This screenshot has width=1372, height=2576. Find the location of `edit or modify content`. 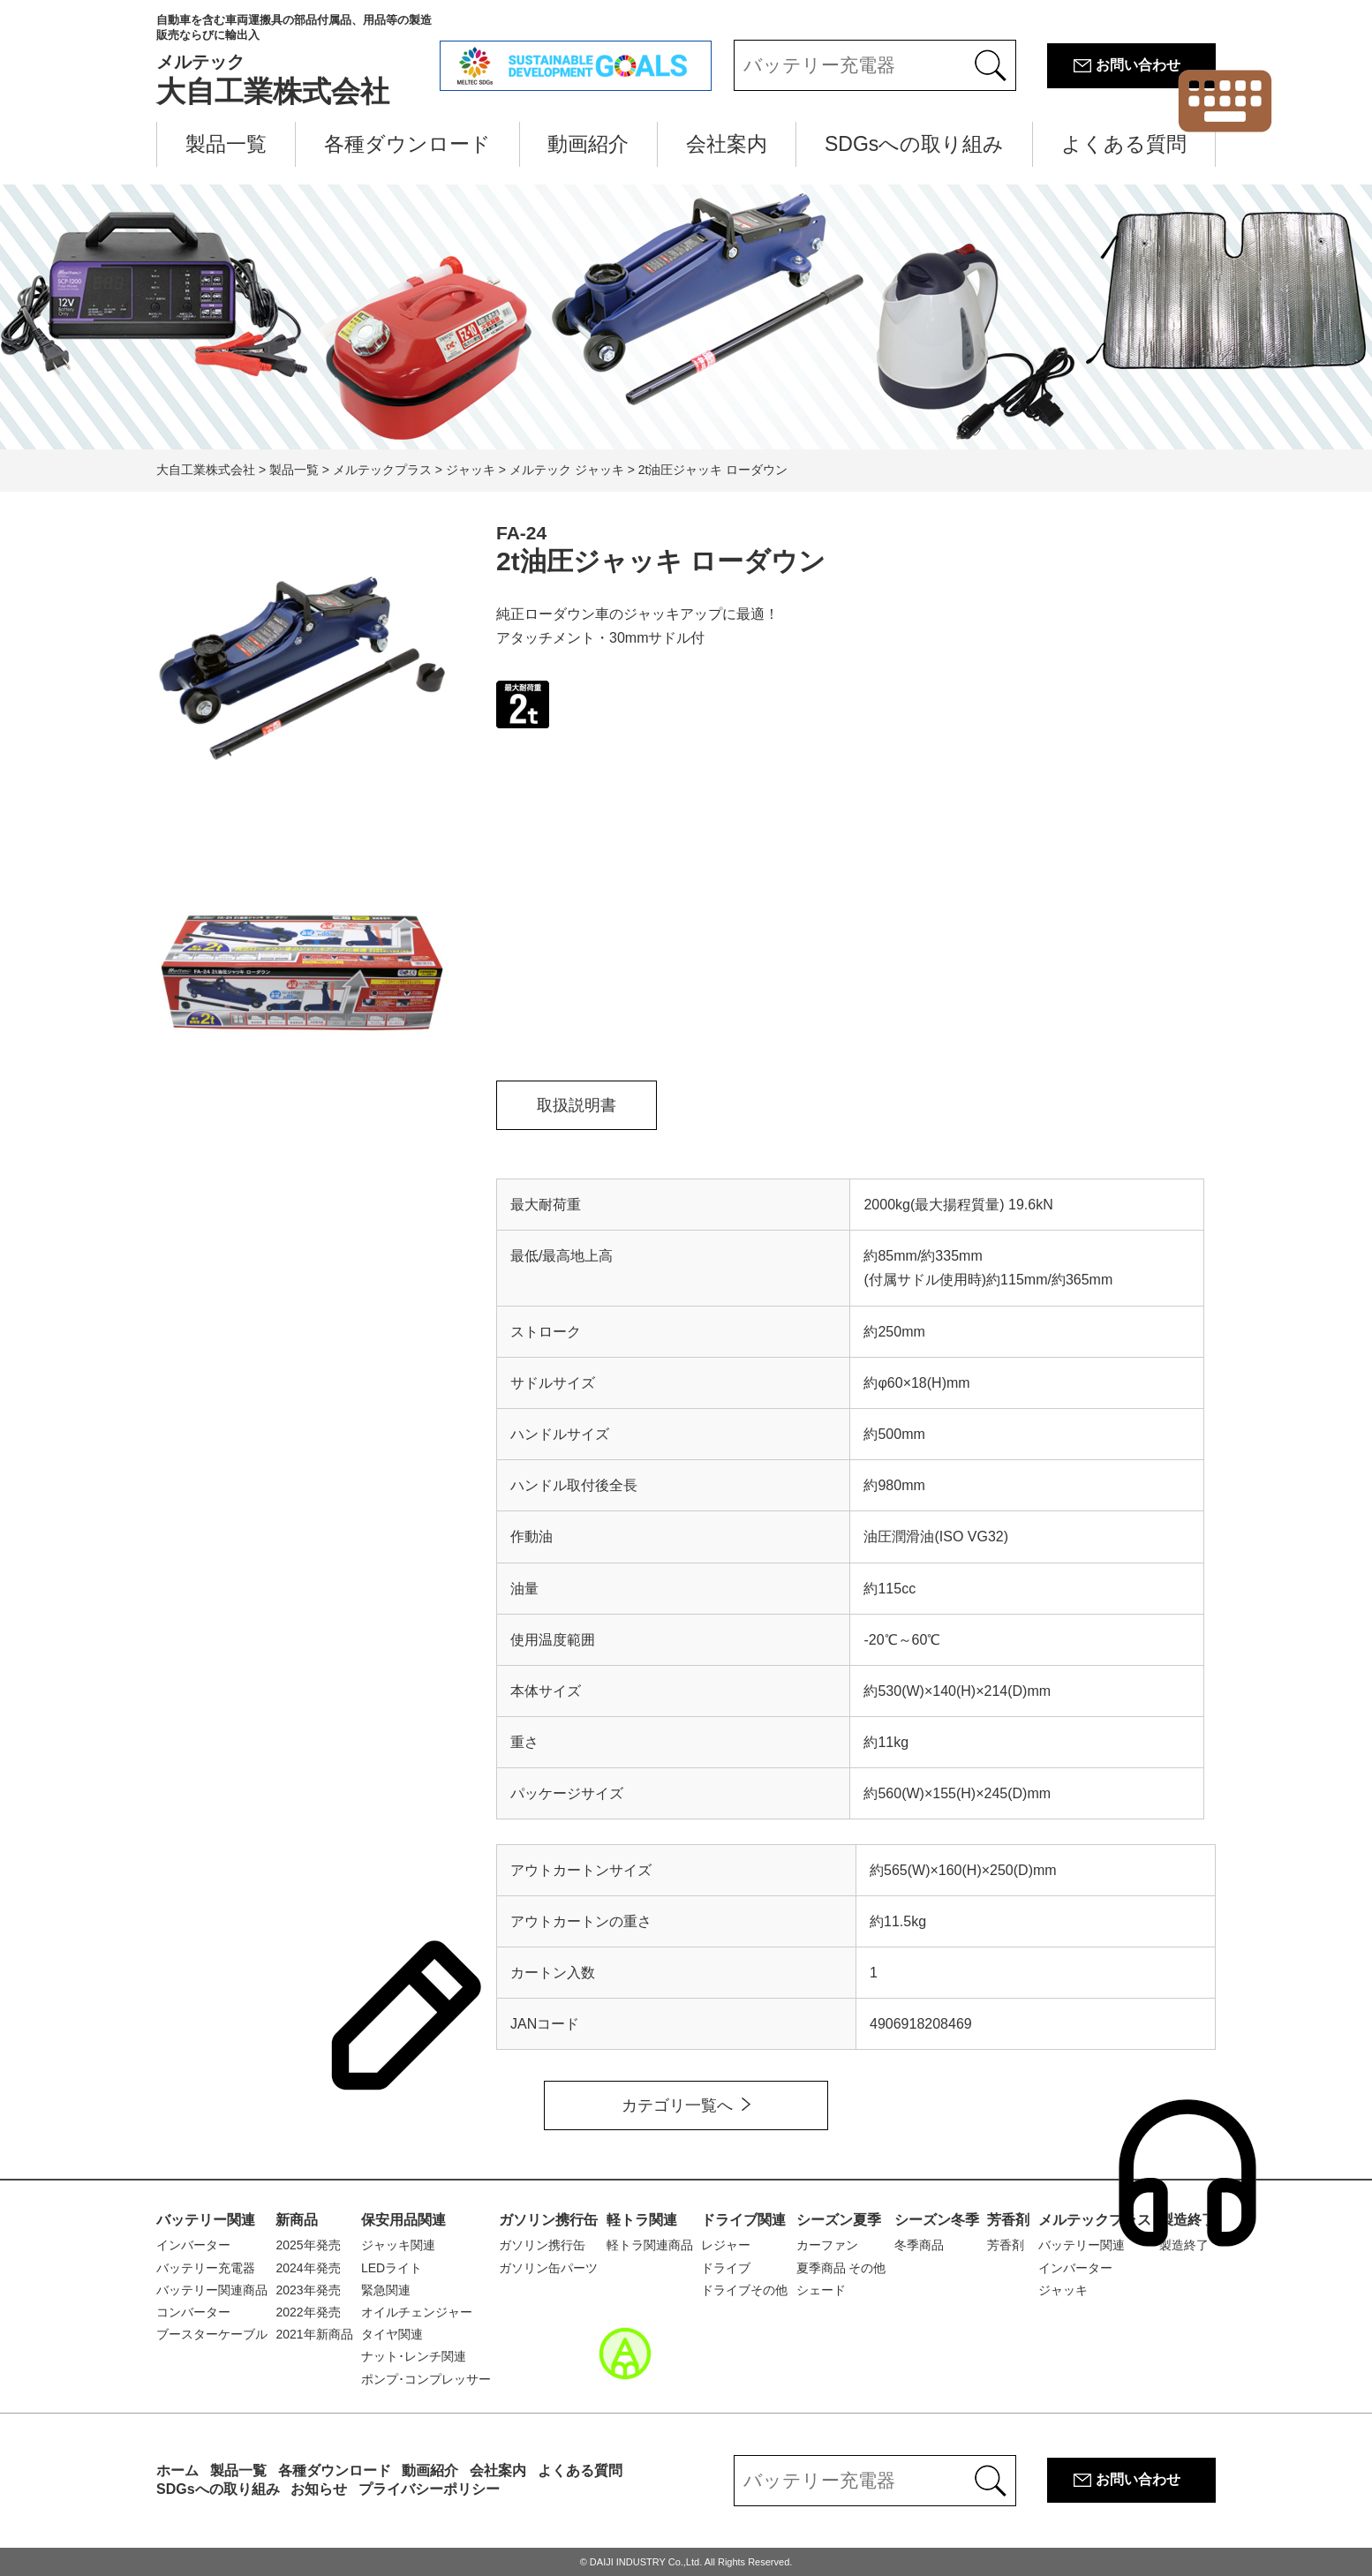

edit or modify content is located at coordinates (625, 2354).